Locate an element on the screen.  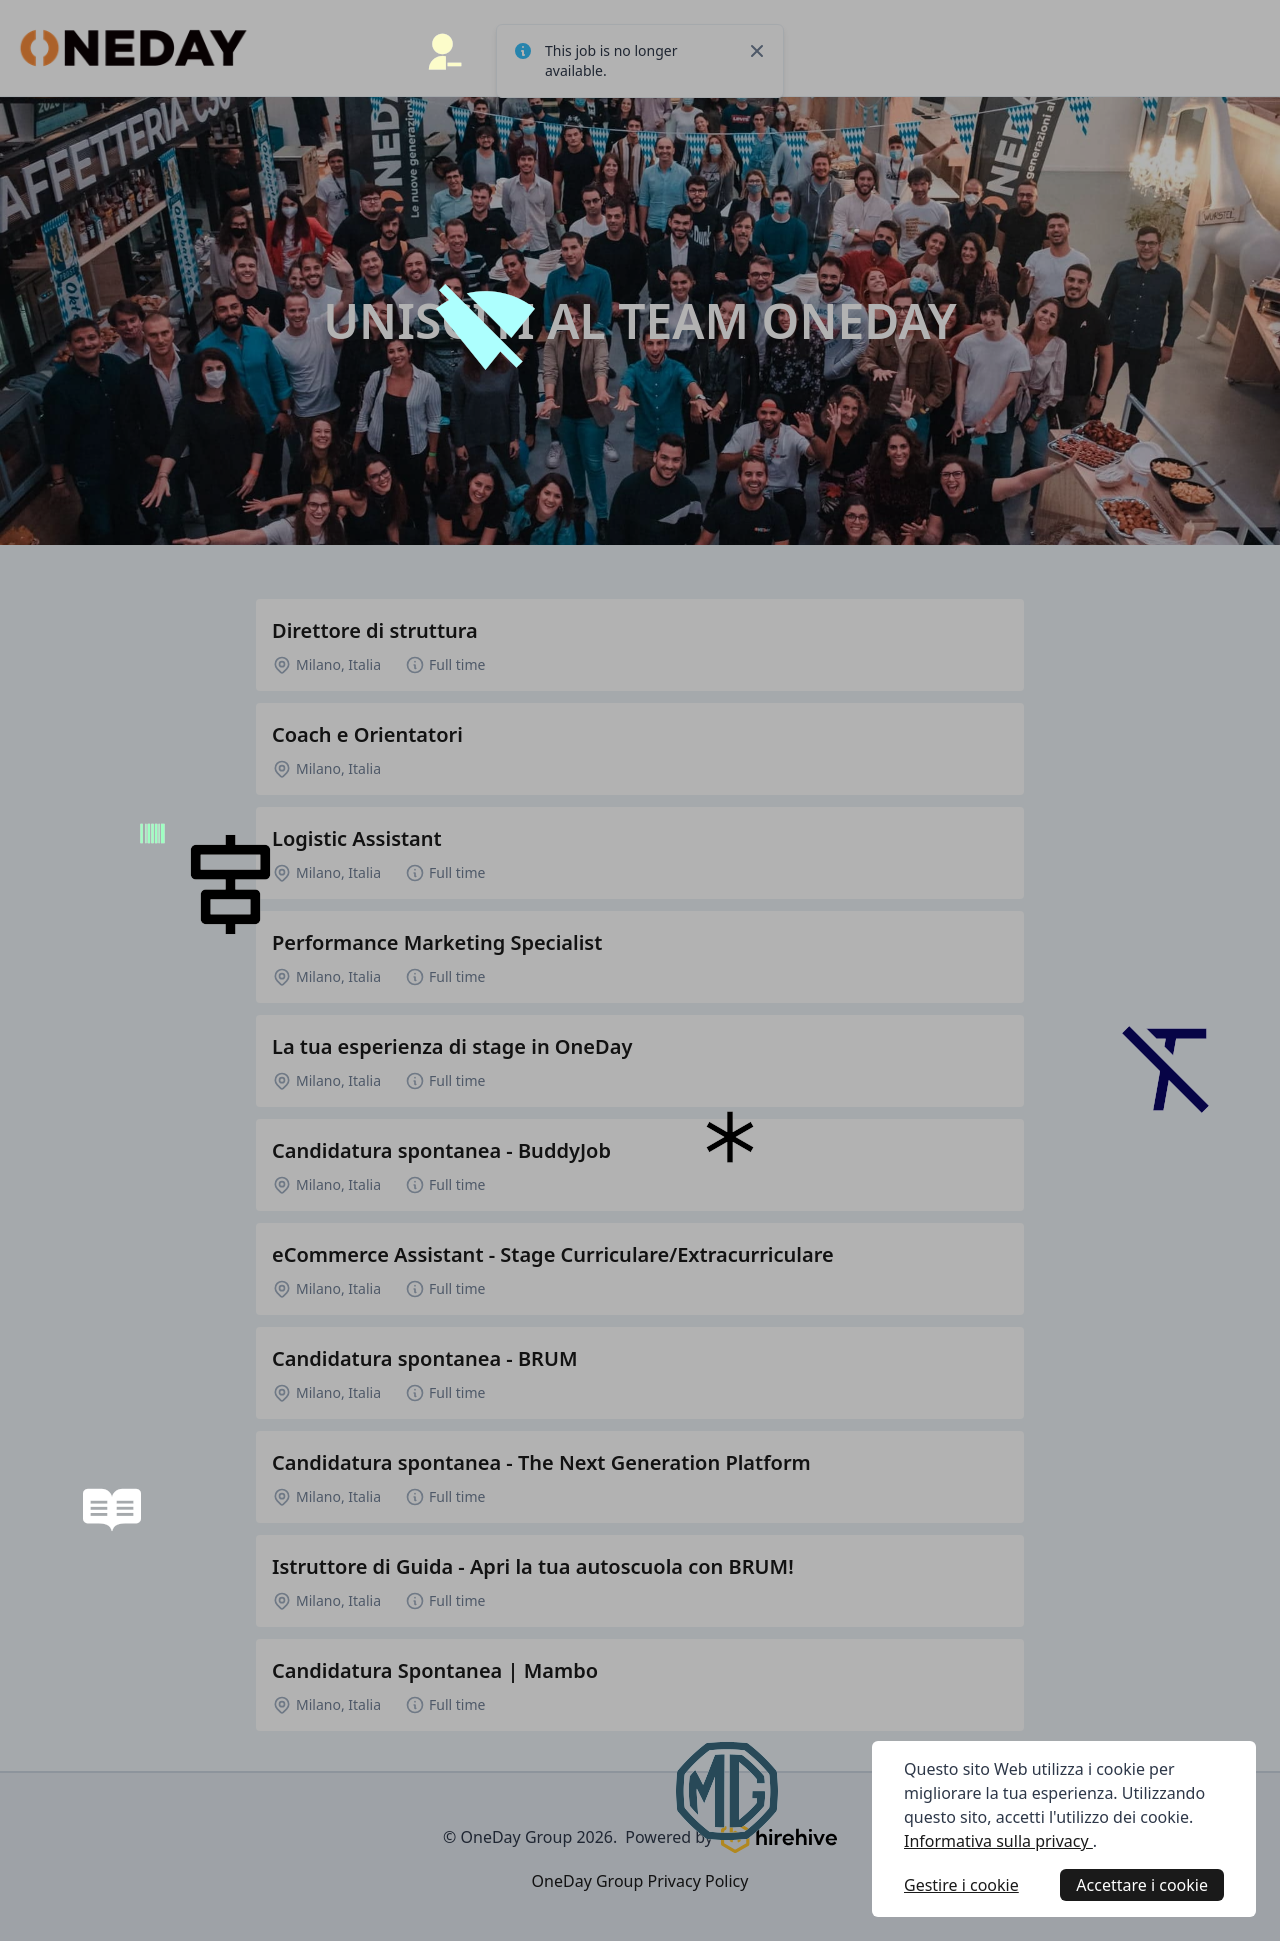
visit readme documentation platform is located at coordinates (112, 1510).